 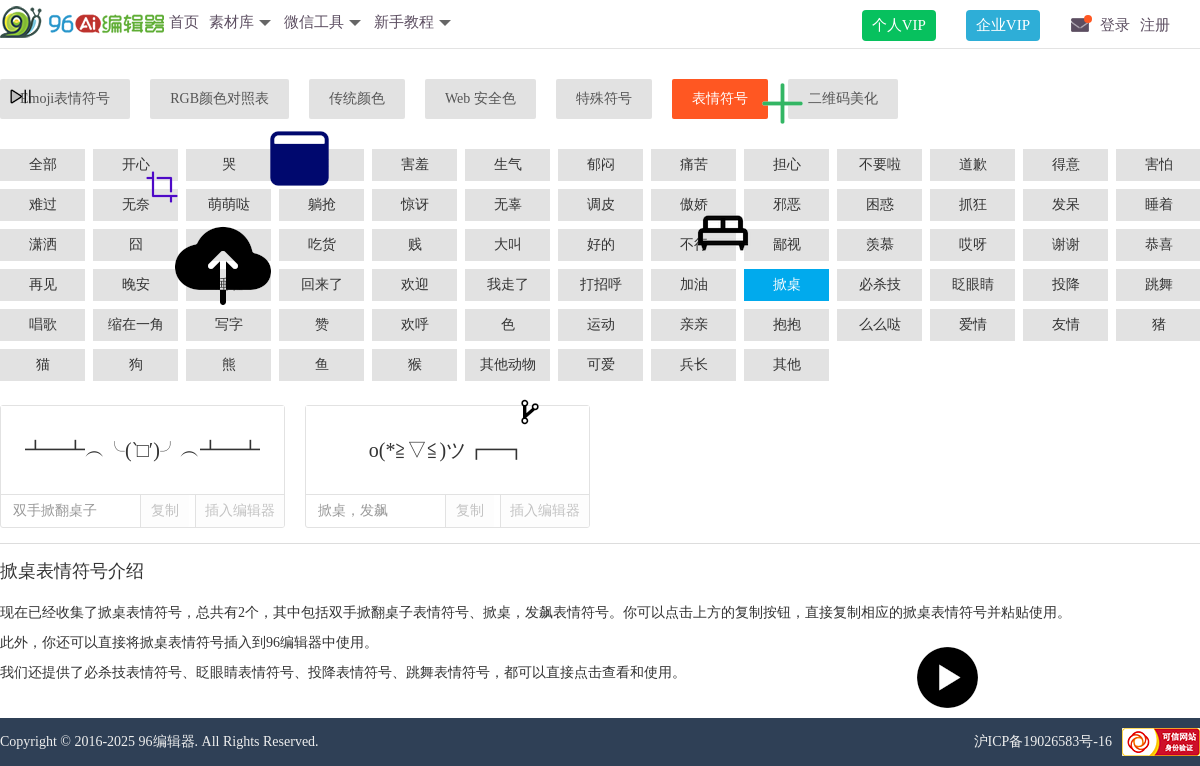 What do you see at coordinates (162, 187) in the screenshot?
I see `crop an image or photo` at bounding box center [162, 187].